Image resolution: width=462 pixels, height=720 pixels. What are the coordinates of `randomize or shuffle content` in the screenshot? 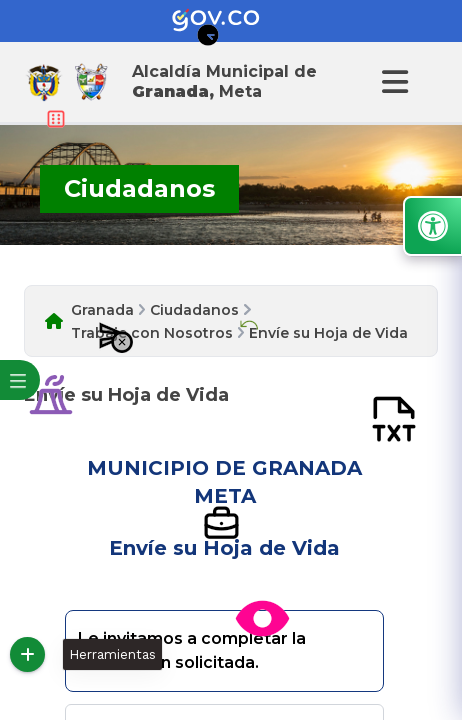 It's located at (56, 119).